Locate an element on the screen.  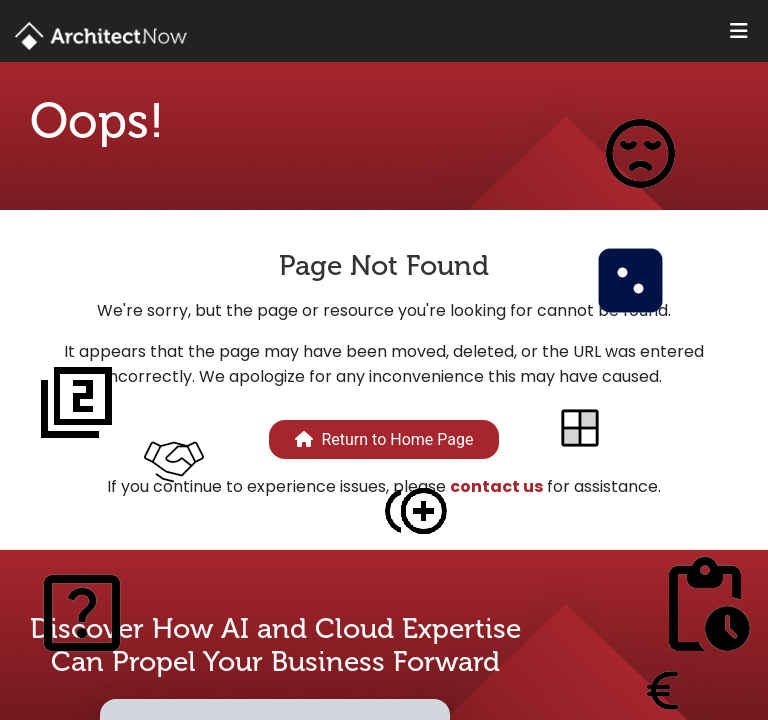
select or apply filter number 2 is located at coordinates (76, 402).